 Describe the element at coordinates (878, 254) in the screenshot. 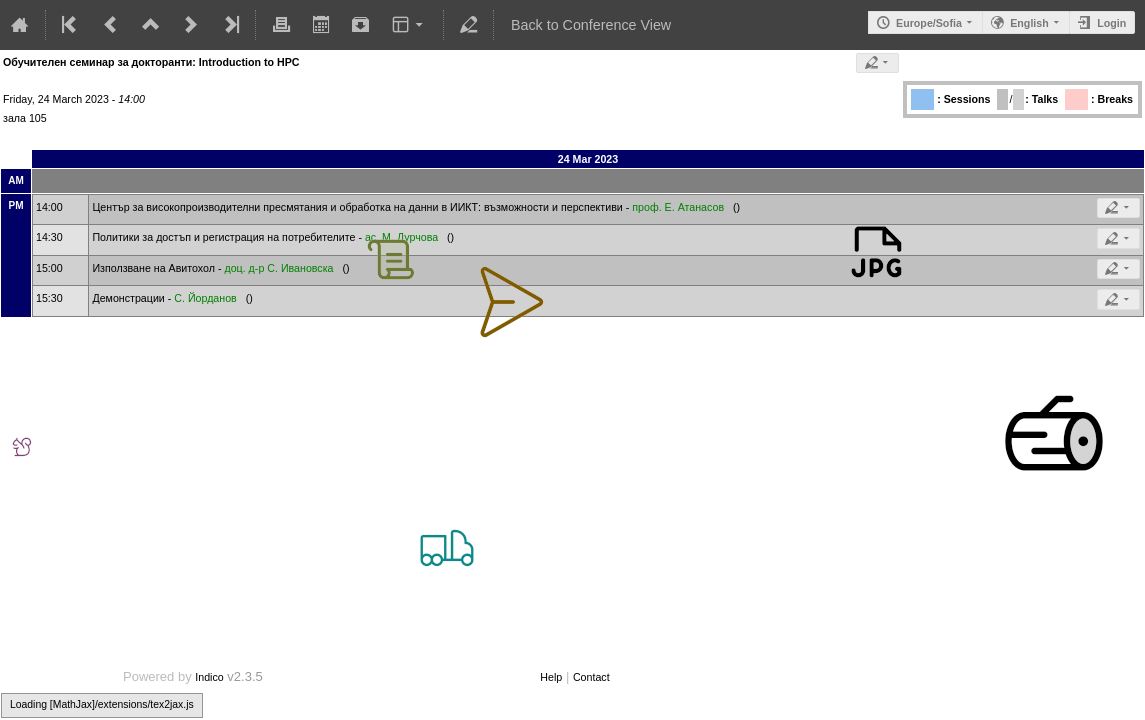

I see `view or open a JPG image file` at that location.